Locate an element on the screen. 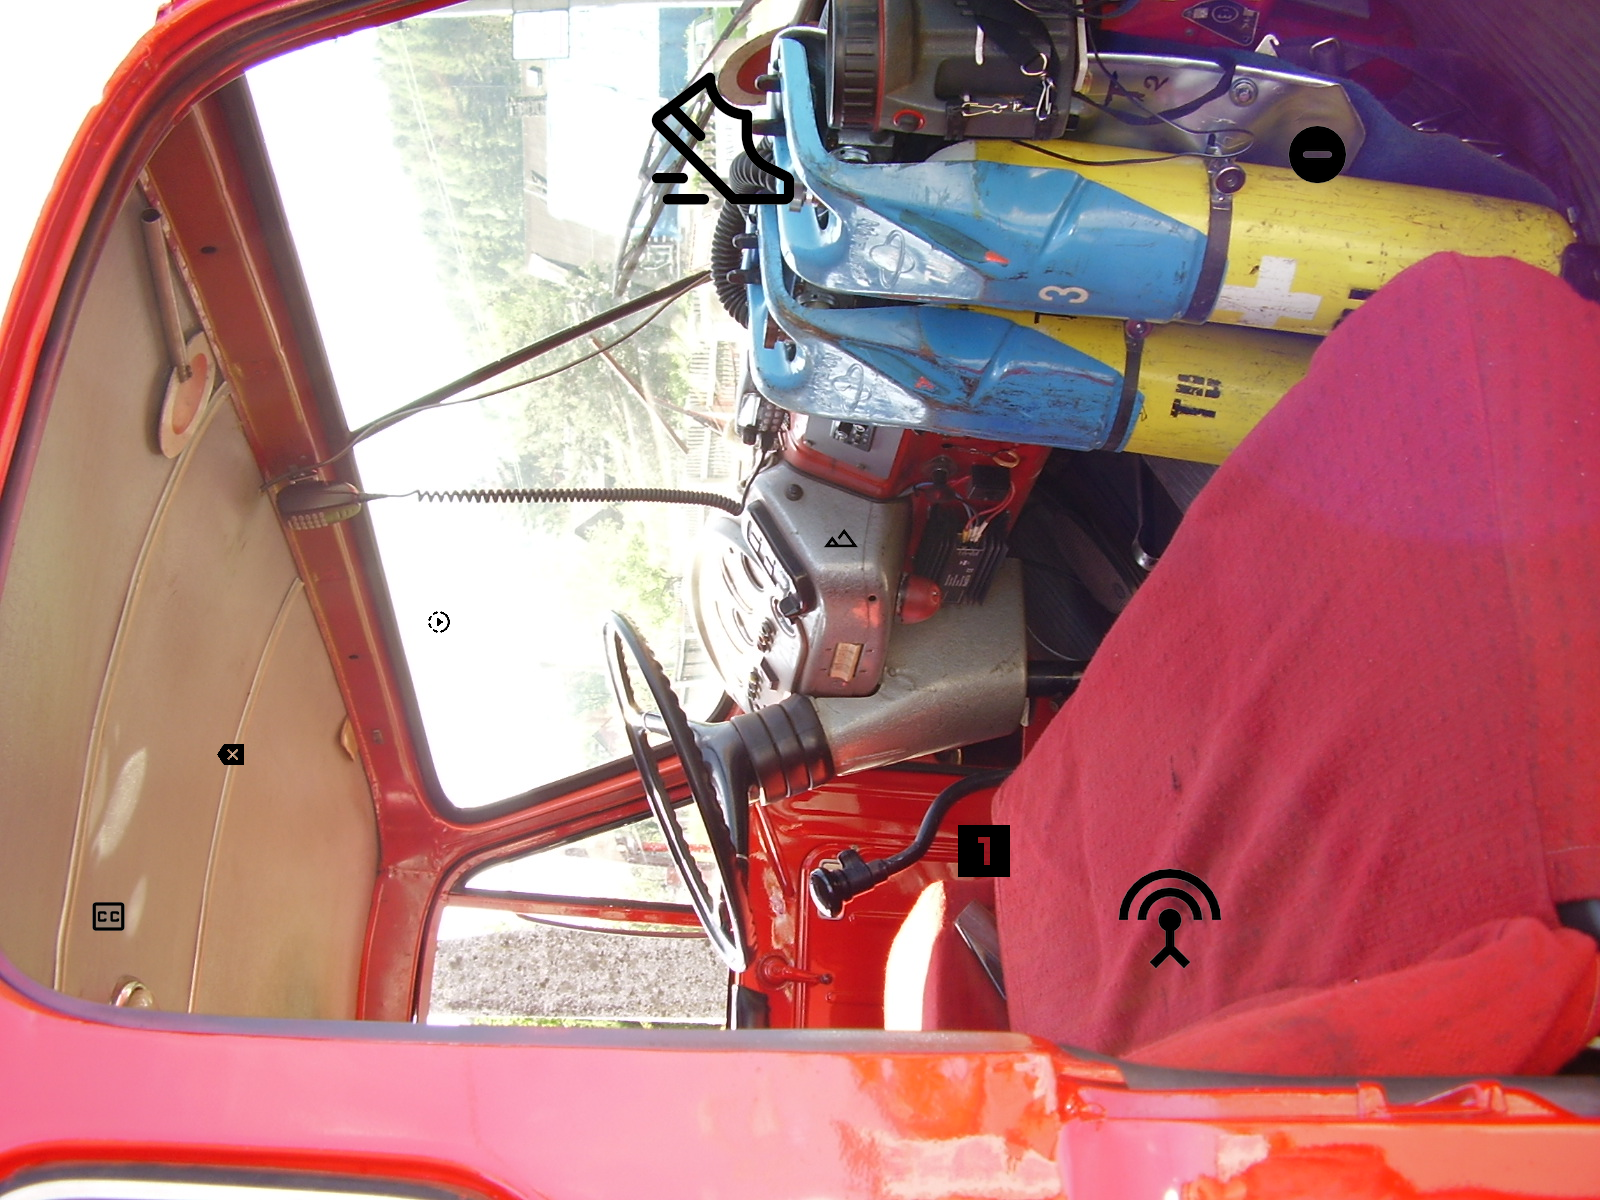  delete the last character entered is located at coordinates (230, 754).